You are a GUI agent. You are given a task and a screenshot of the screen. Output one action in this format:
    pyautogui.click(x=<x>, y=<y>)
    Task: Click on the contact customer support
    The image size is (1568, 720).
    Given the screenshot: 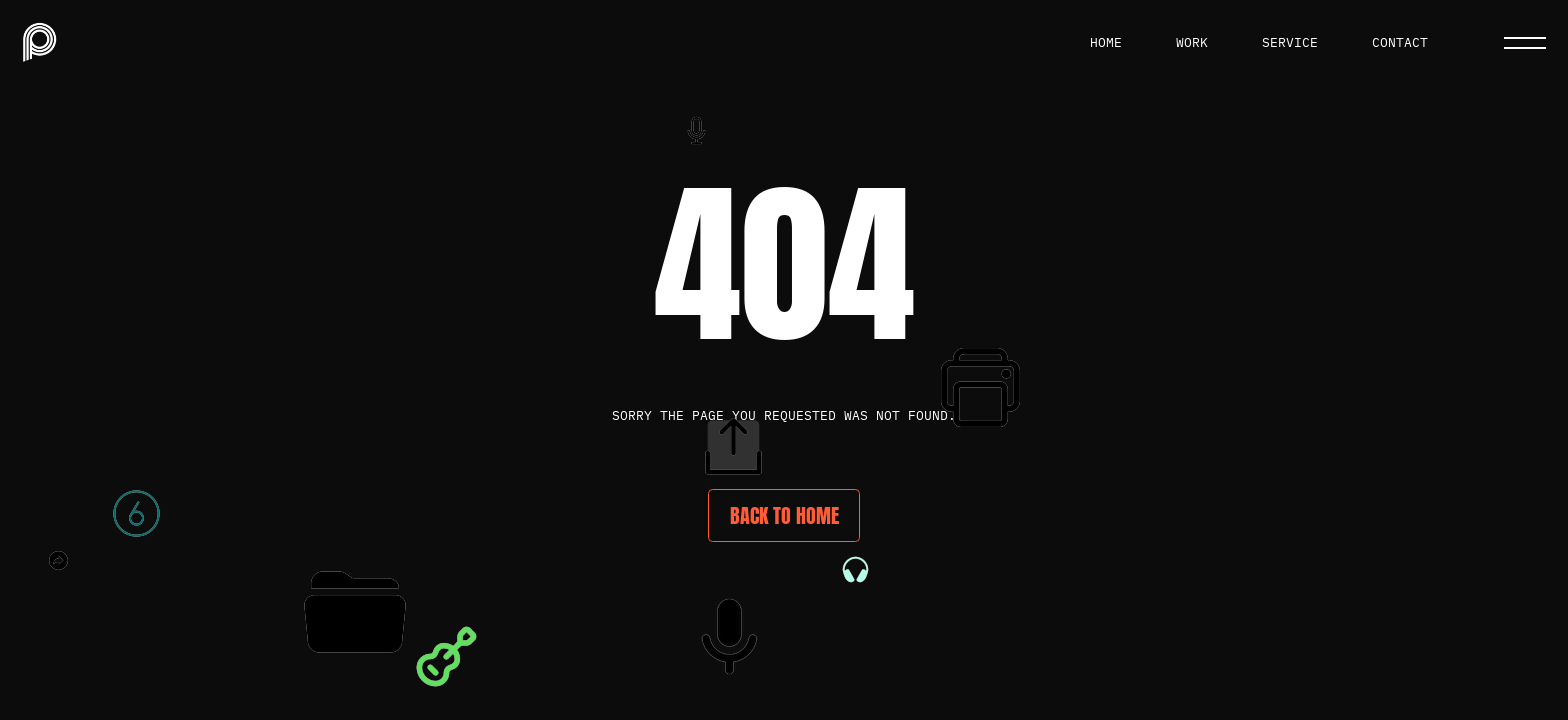 What is the action you would take?
    pyautogui.click(x=855, y=569)
    